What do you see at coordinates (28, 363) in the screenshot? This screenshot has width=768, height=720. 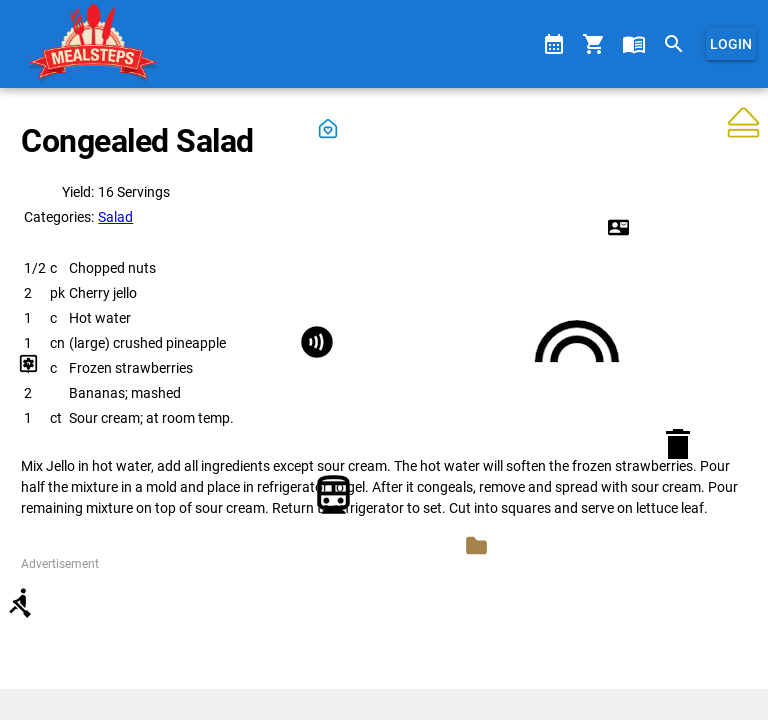 I see `access application settings` at bounding box center [28, 363].